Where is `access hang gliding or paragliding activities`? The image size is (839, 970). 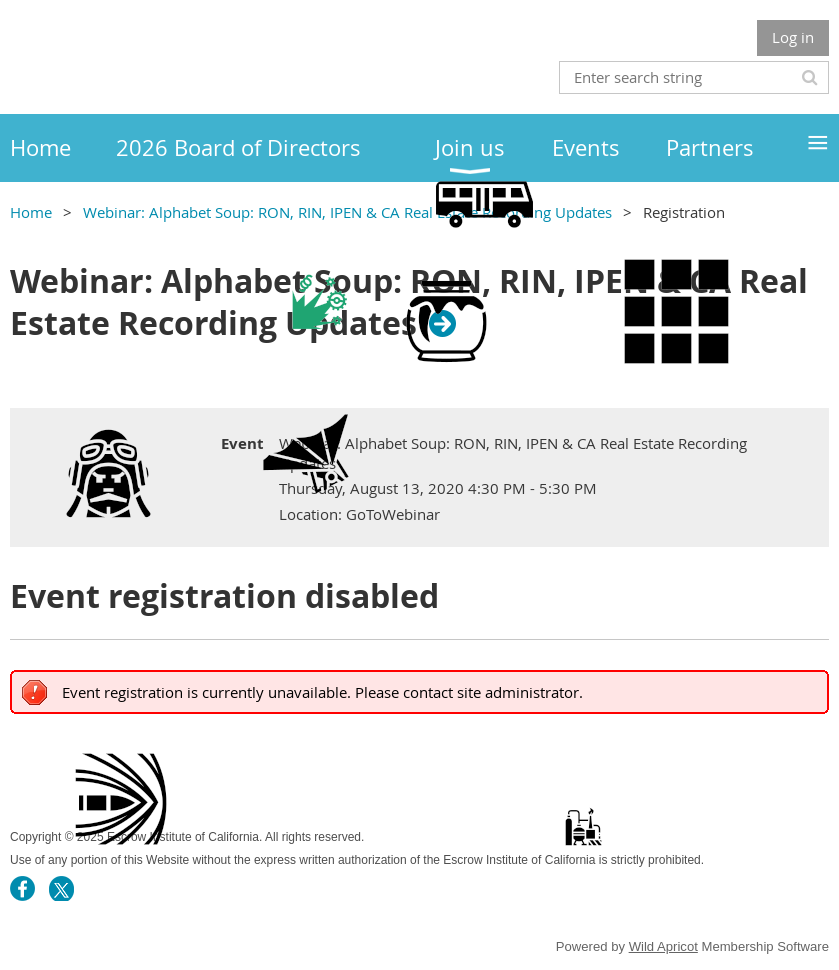 access hang gliding or paragliding activities is located at coordinates (306, 454).